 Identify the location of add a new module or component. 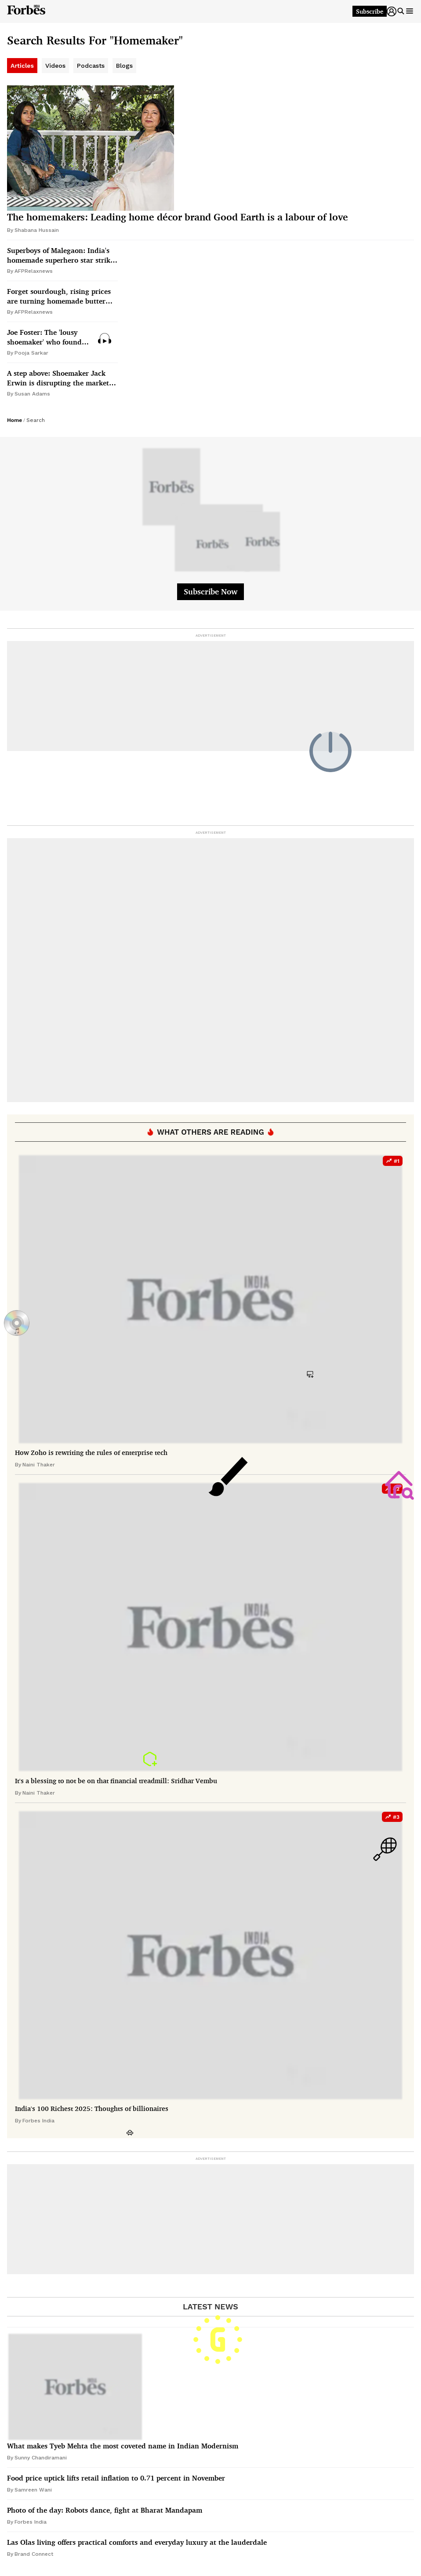
(150, 1759).